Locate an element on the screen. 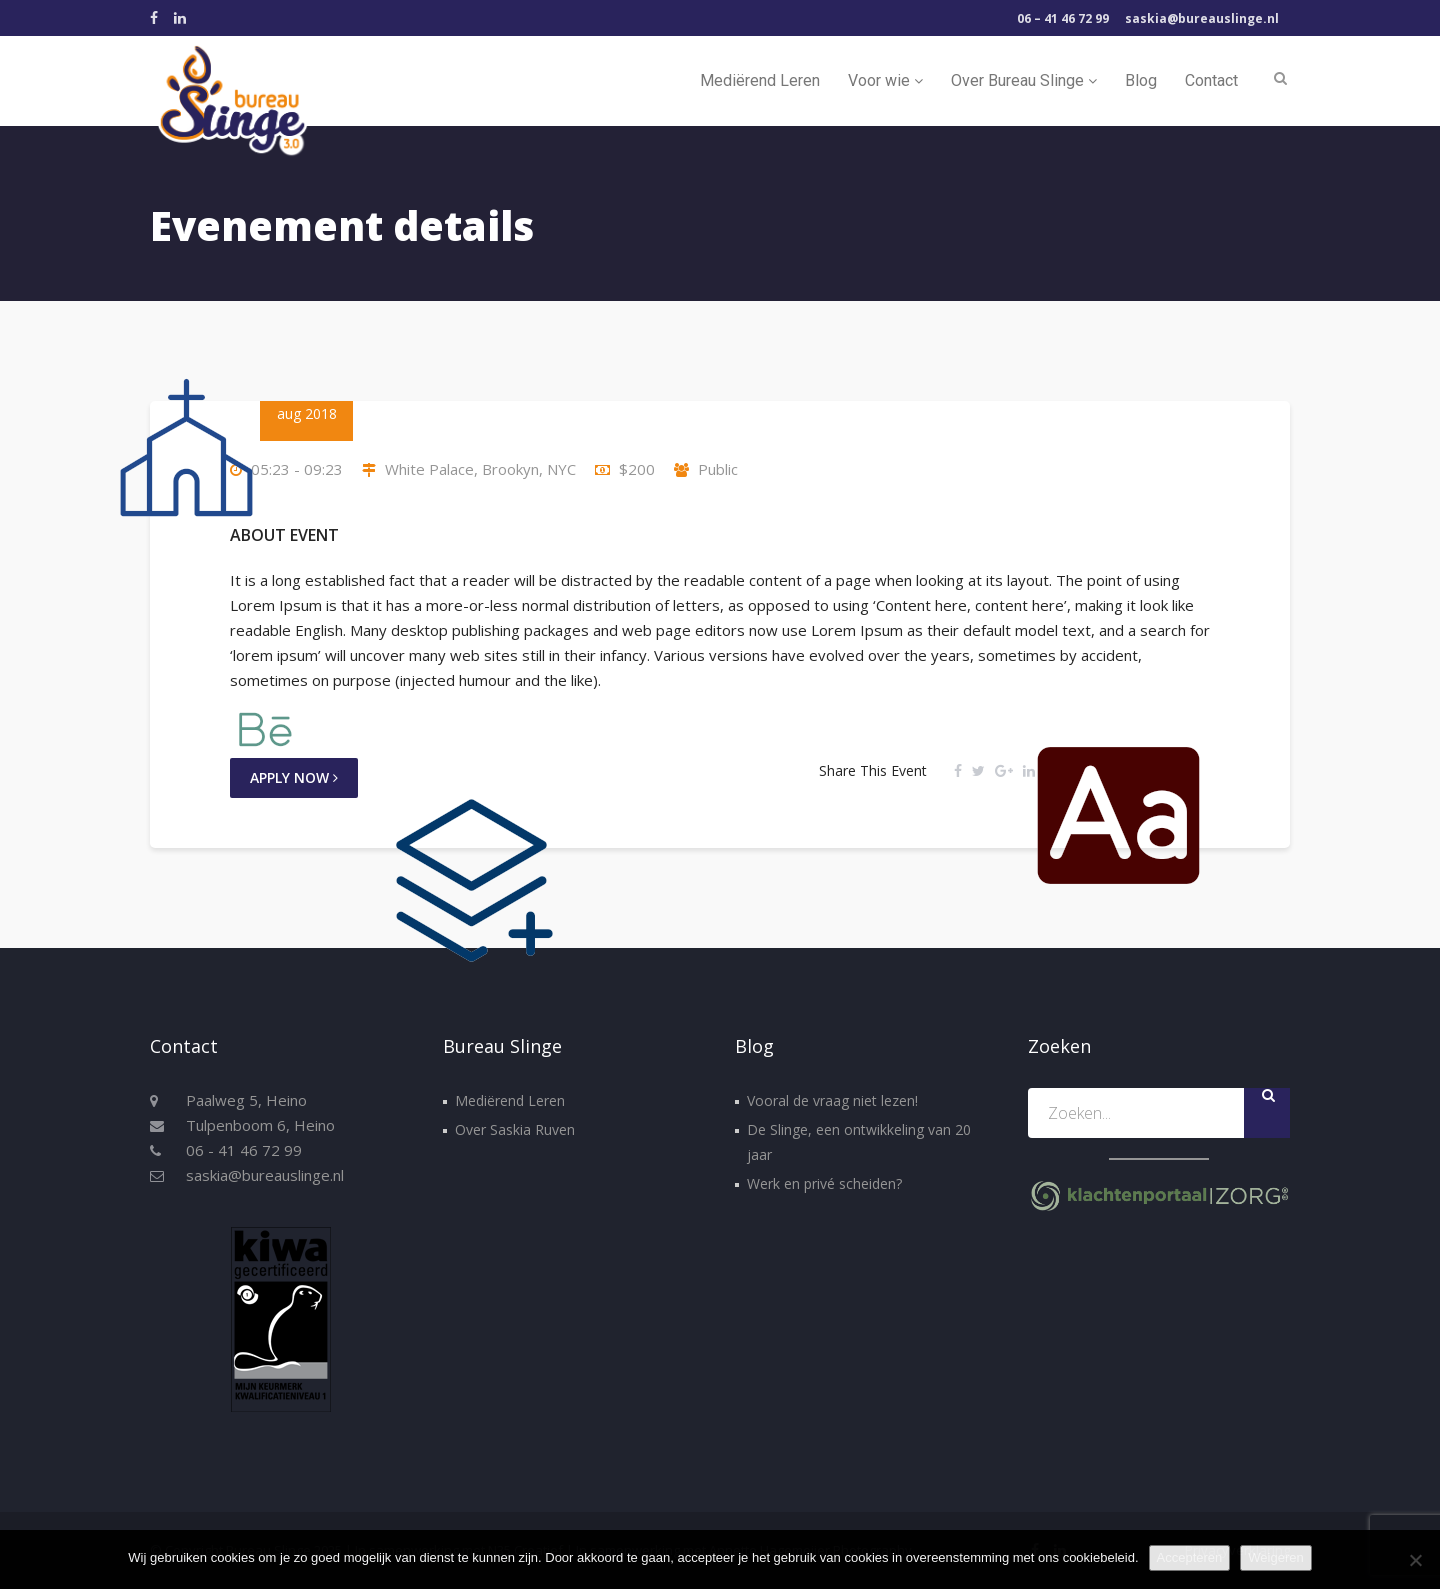 Image resolution: width=1440 pixels, height=1589 pixels. view nearby churches or places of worship is located at coordinates (186, 455).